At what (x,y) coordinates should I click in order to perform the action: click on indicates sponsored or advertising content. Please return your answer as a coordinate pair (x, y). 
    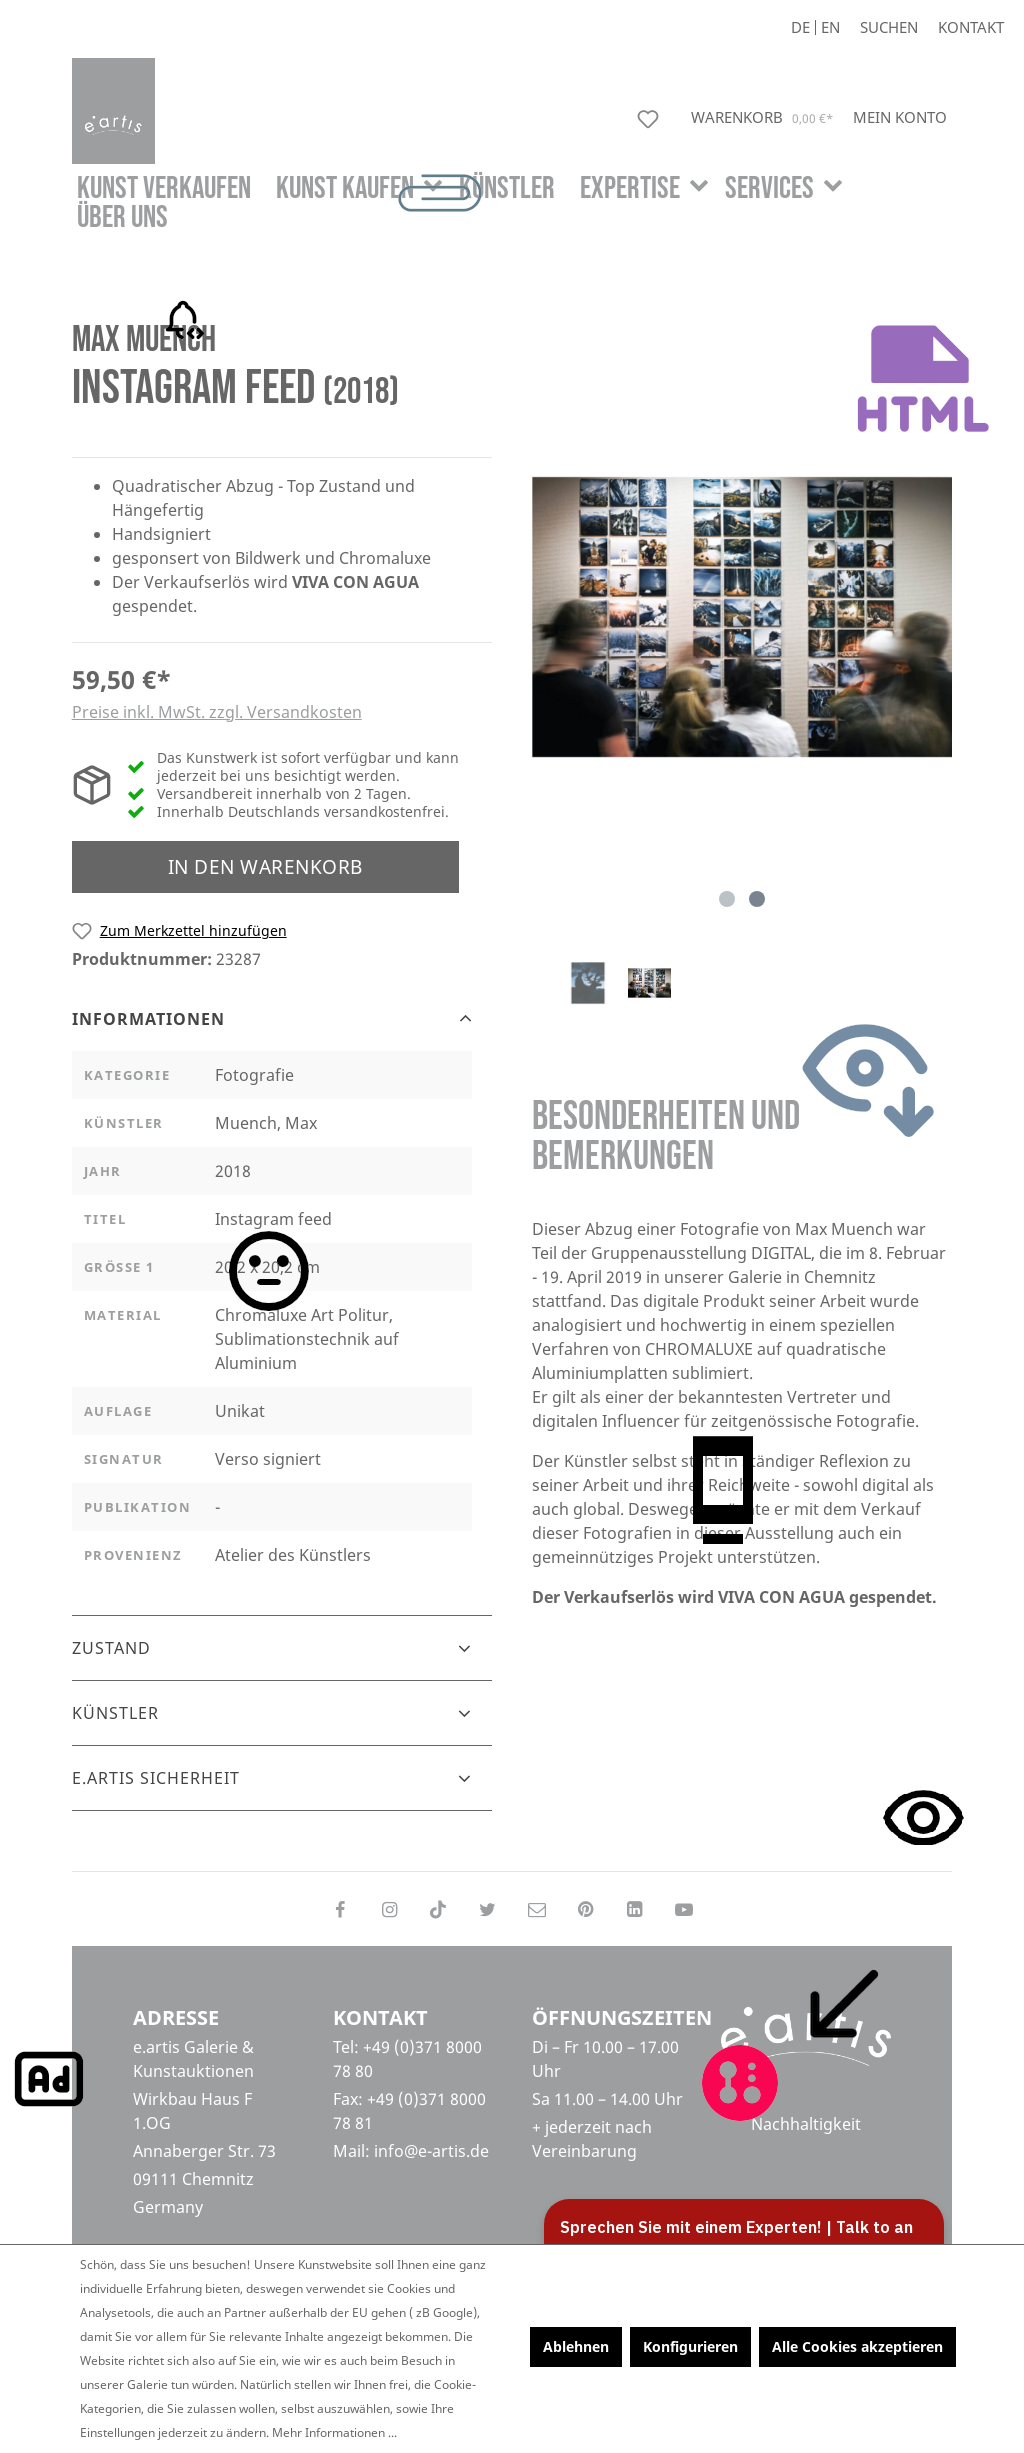
    Looking at the image, I should click on (49, 2079).